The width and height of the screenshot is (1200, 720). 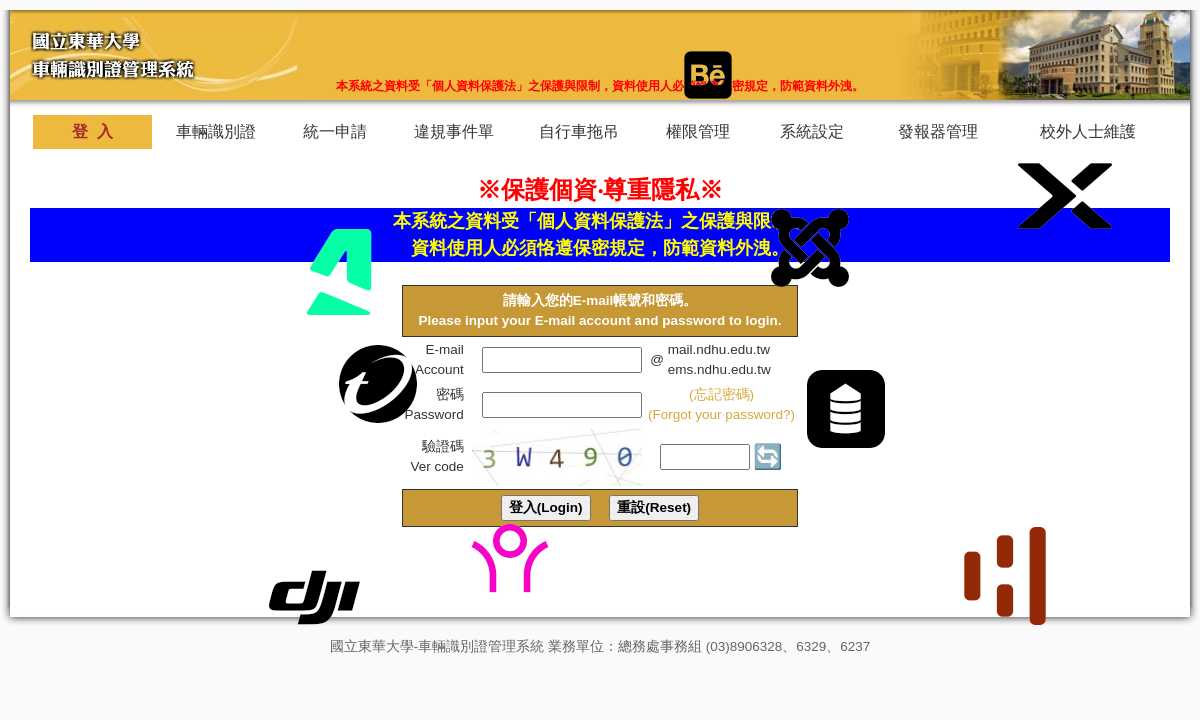 I want to click on namesilo domain registrar logo, so click(x=846, y=409).